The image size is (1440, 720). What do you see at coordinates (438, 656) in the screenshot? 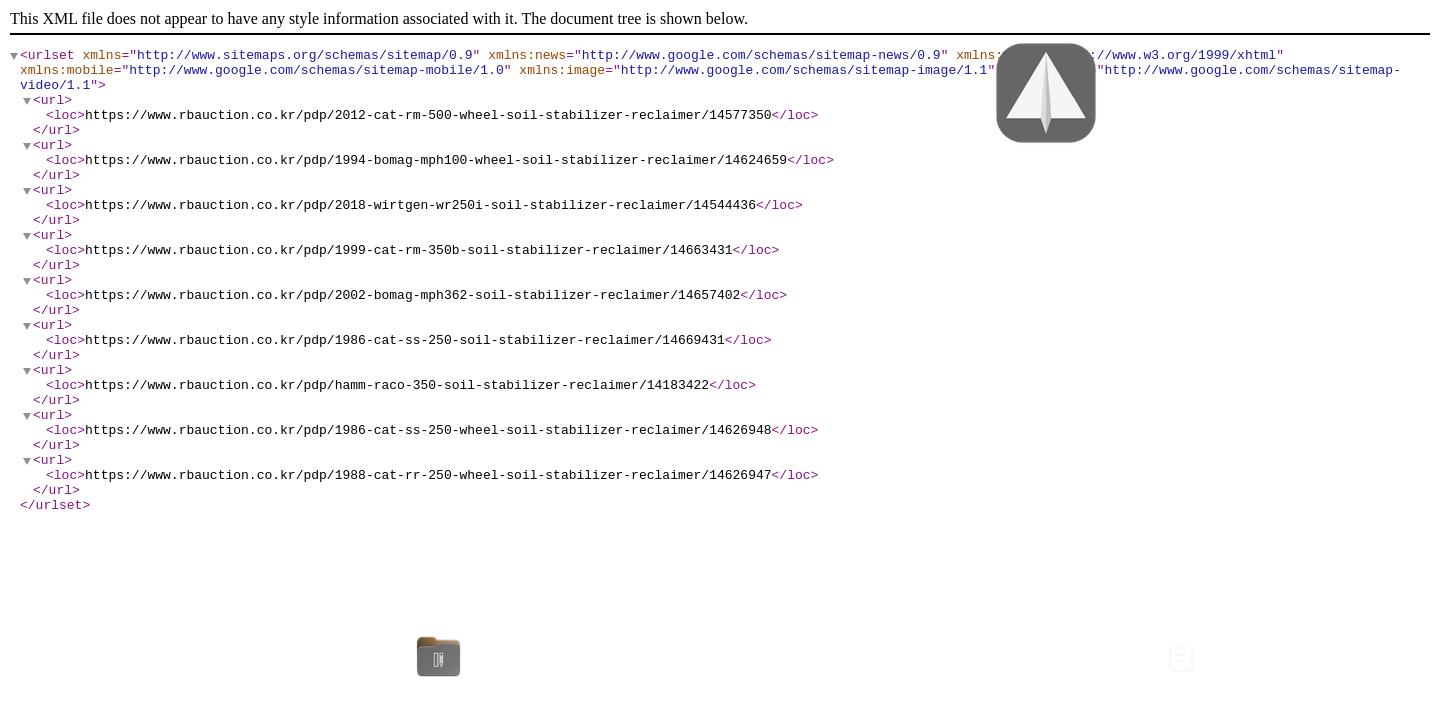
I see `open templates folder` at bounding box center [438, 656].